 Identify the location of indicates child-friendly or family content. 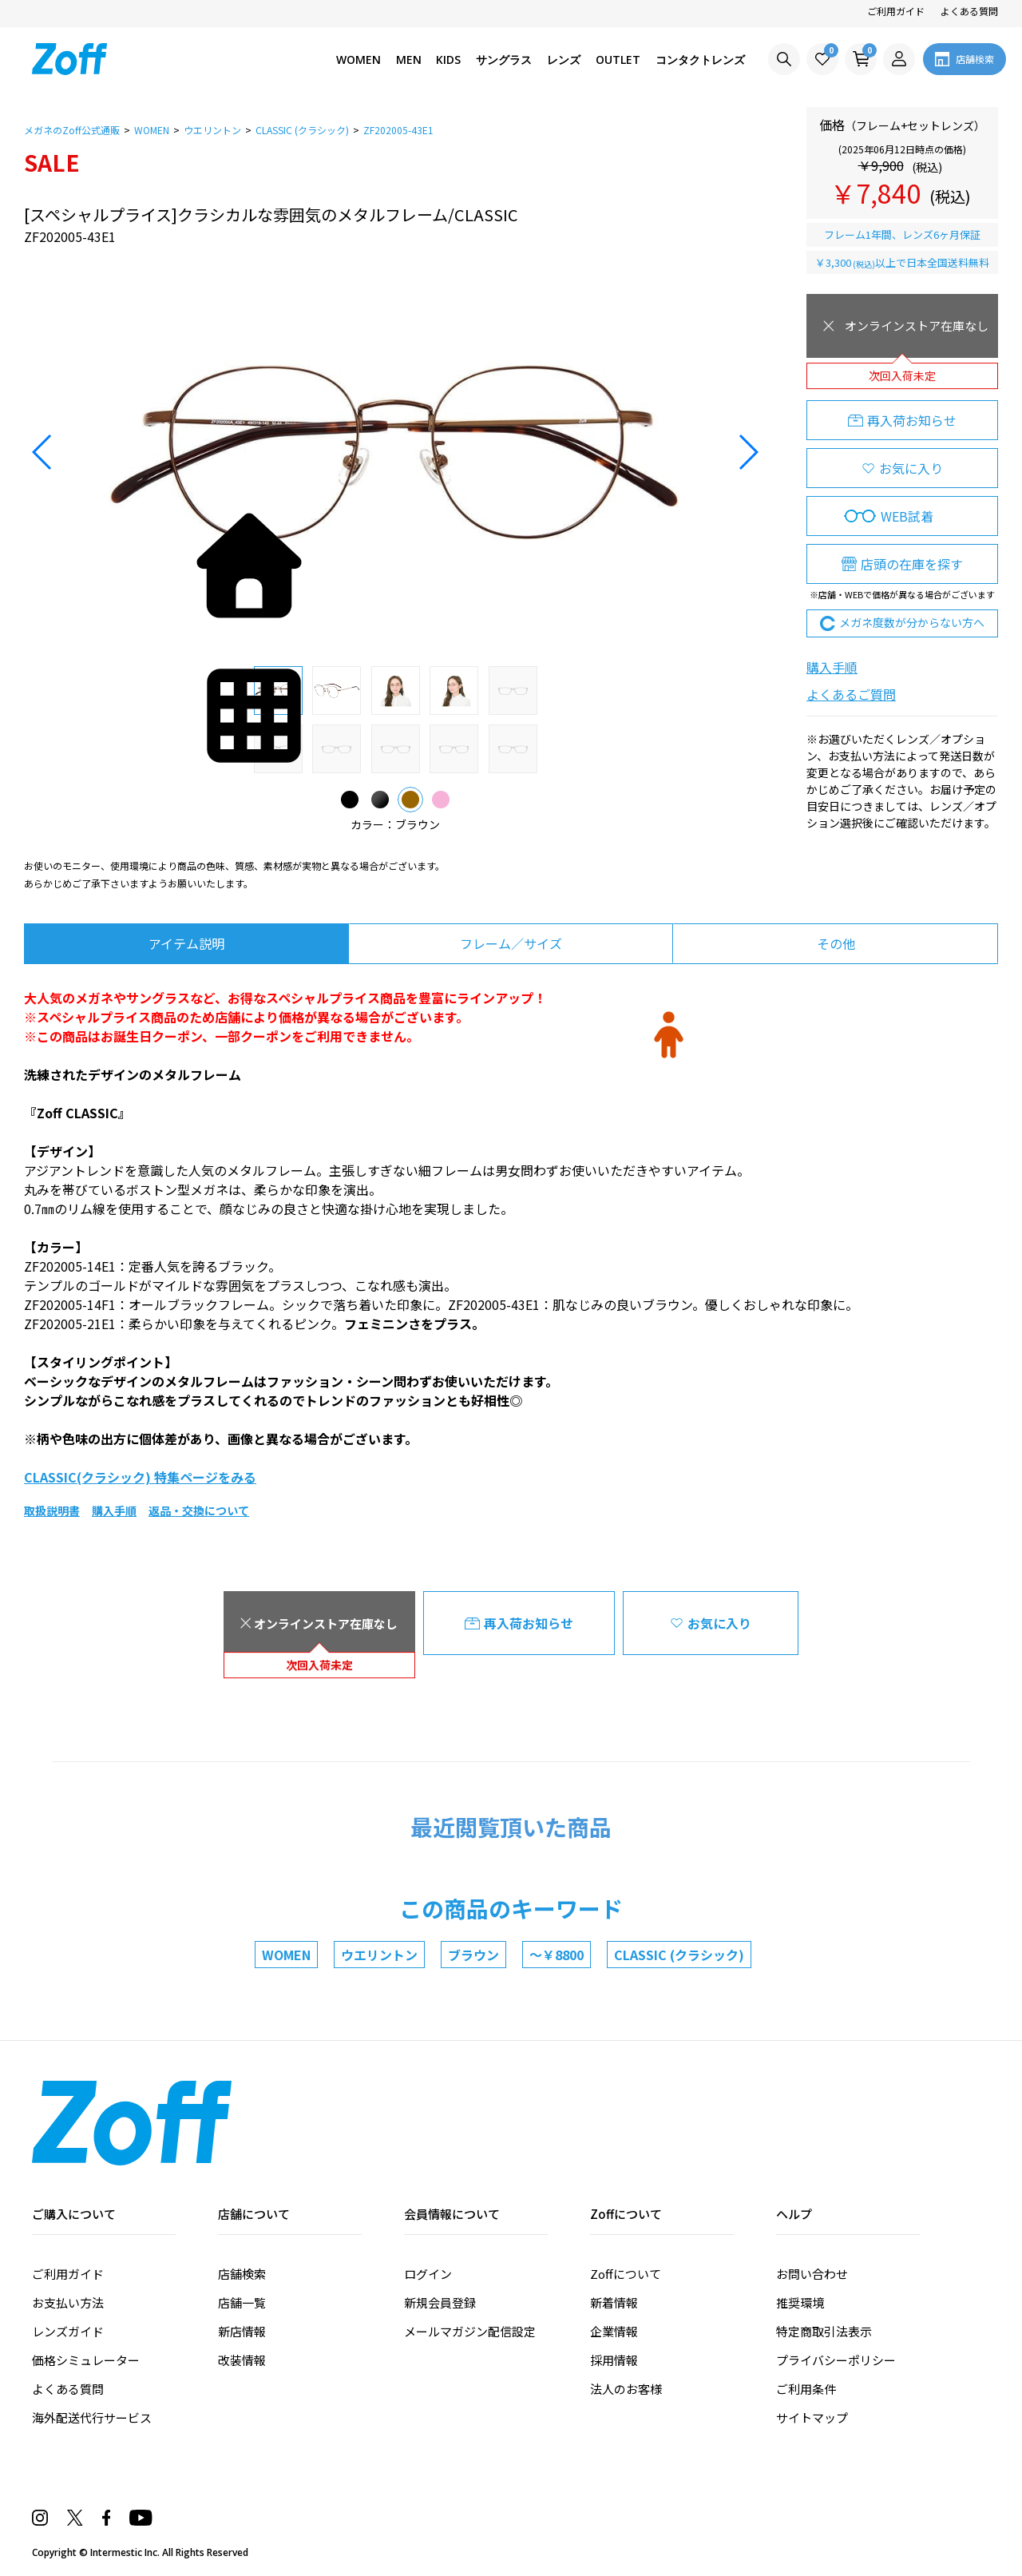
(668, 1034).